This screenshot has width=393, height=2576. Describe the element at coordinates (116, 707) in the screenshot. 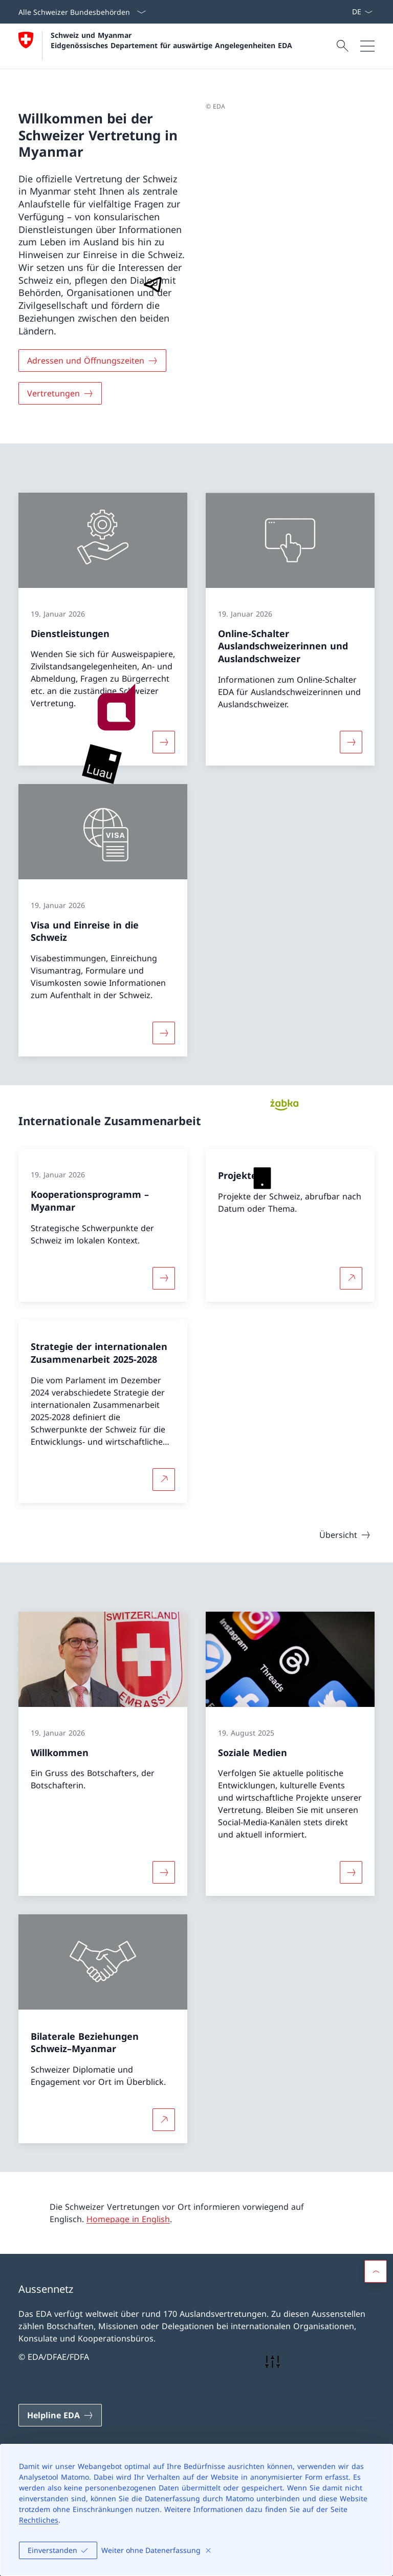

I see `dashcube brand logo` at that location.